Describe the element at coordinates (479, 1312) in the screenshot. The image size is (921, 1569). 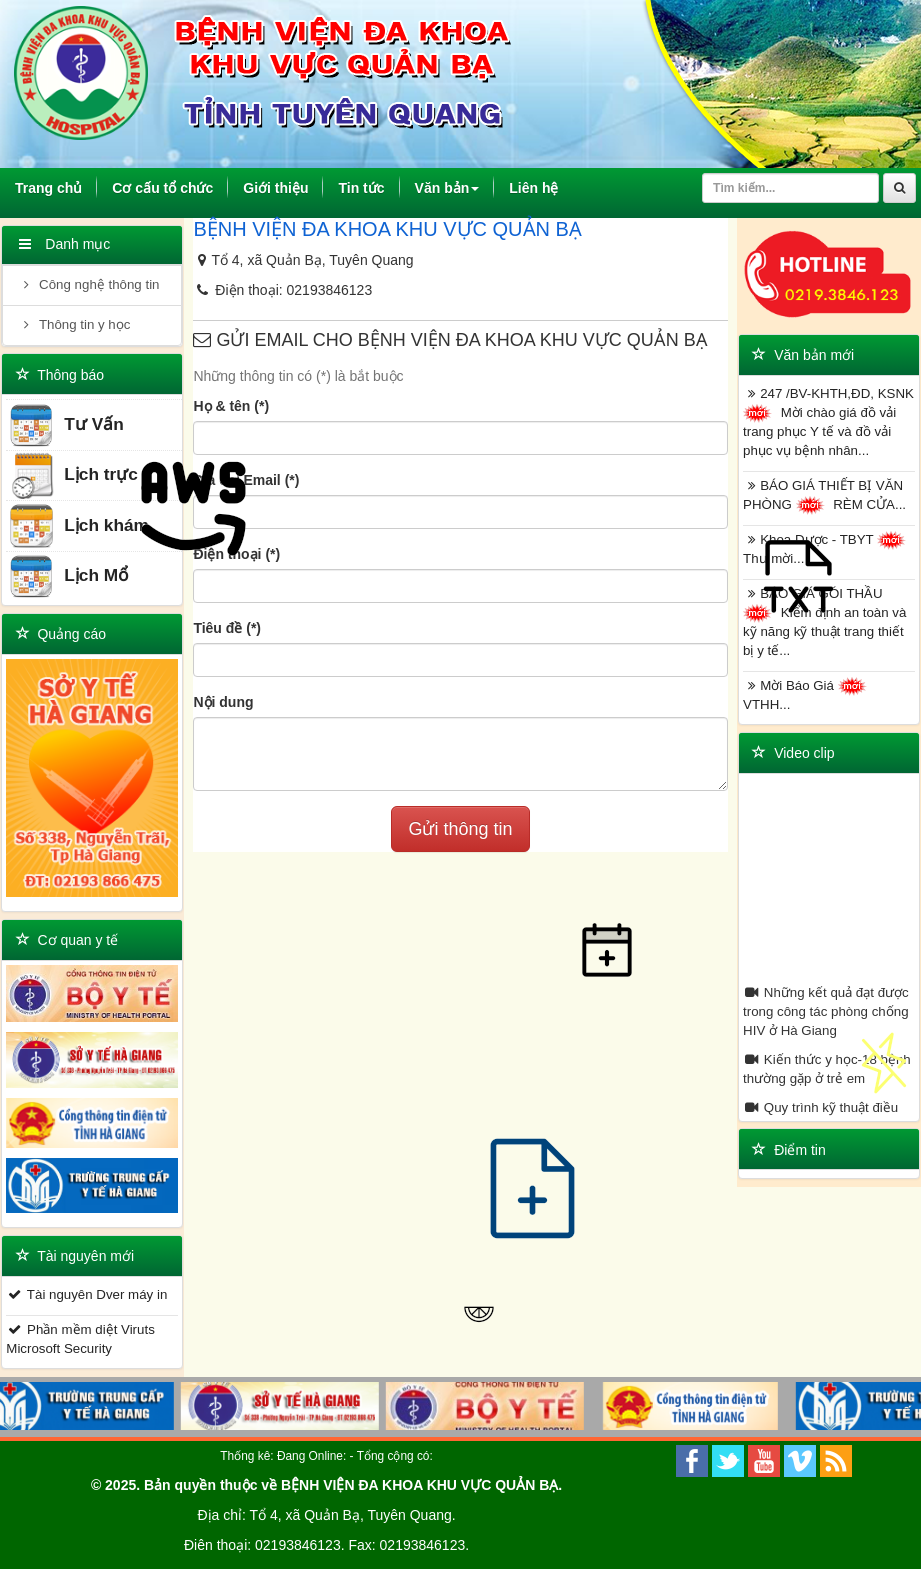
I see `indicates citrus or fruit-related content` at that location.